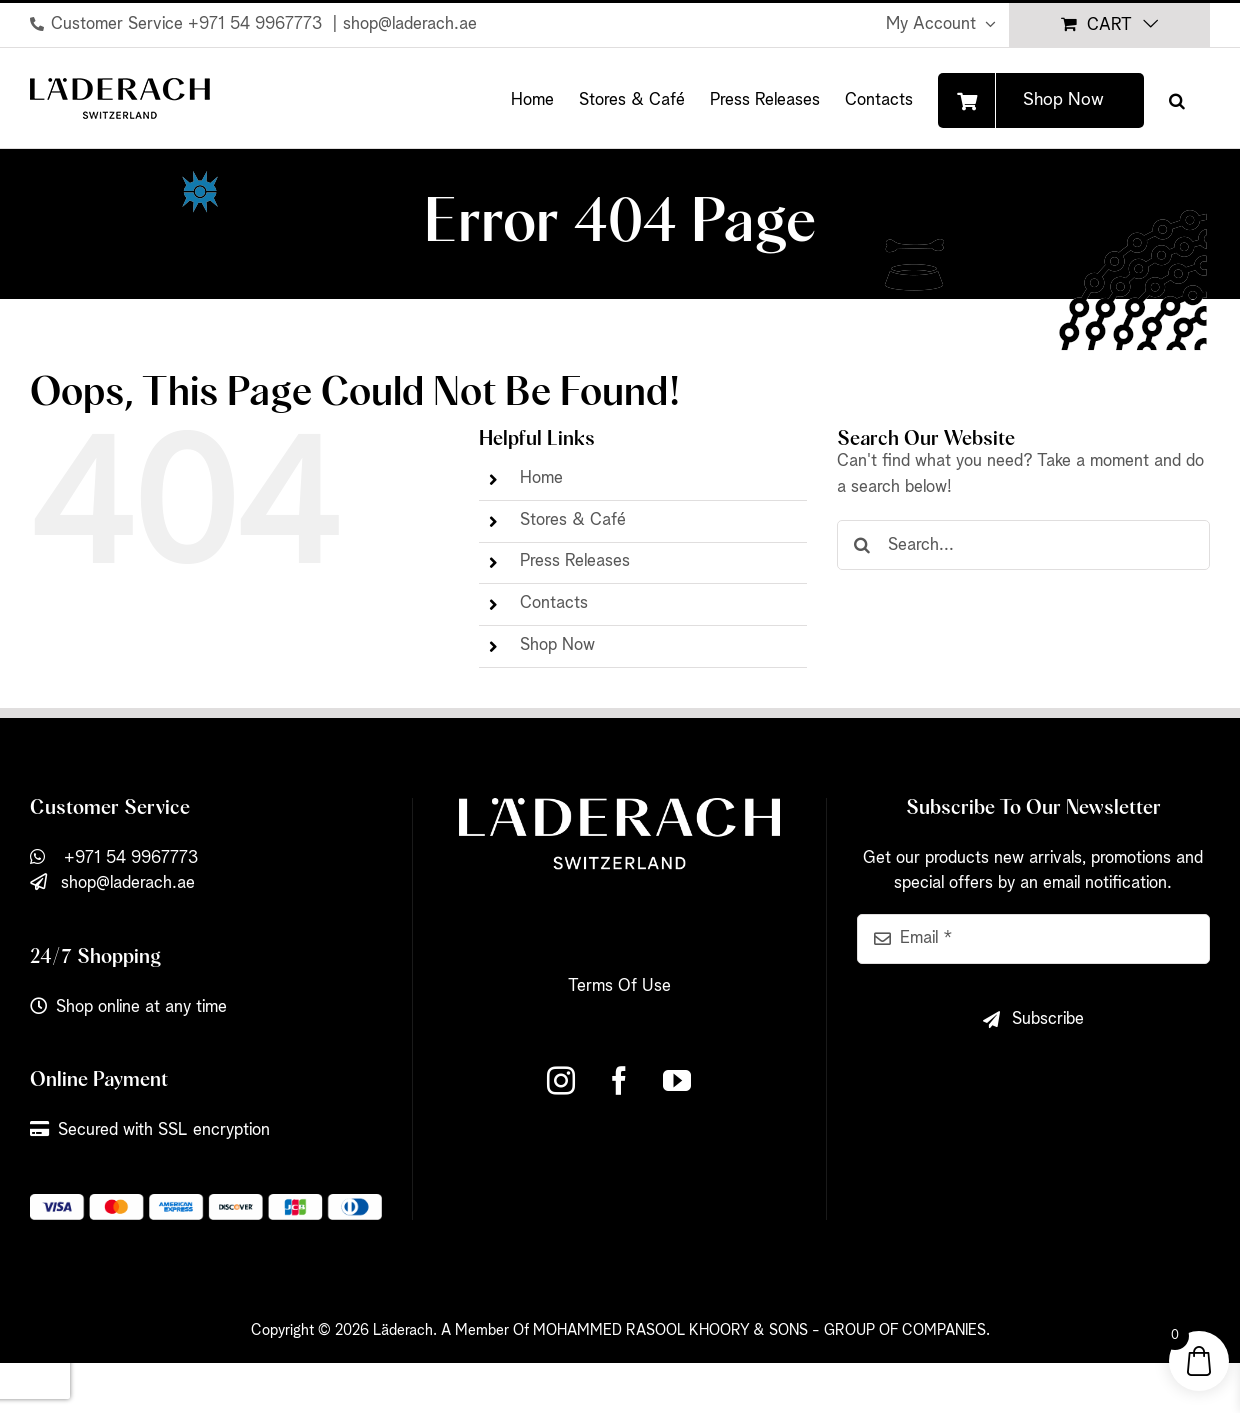 Image resolution: width=1240 pixels, height=1413 pixels. I want to click on access pet feeding schedule, so click(914, 262).